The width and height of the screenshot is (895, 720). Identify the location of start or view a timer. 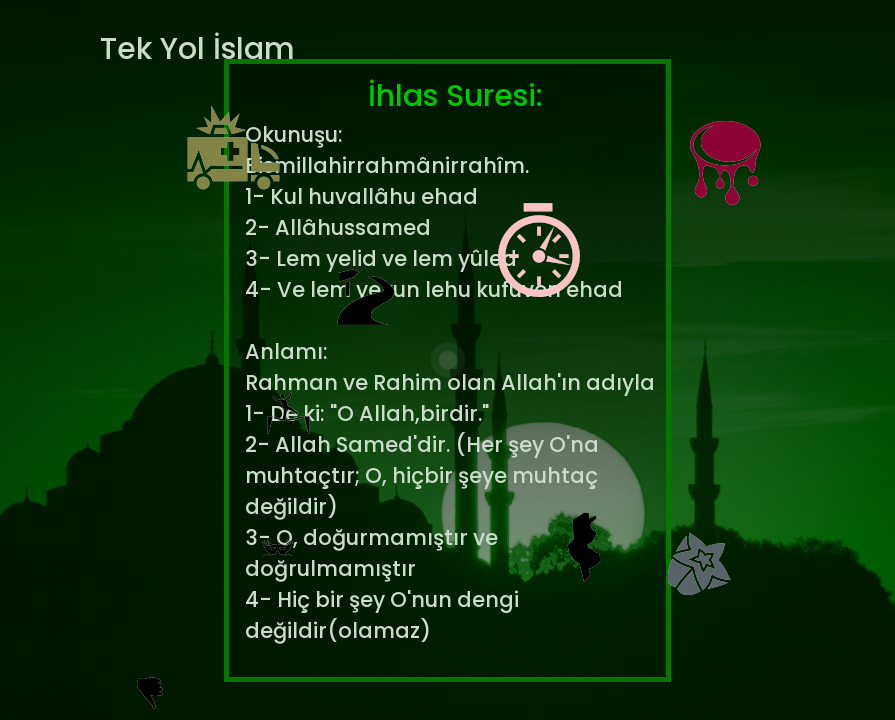
(539, 250).